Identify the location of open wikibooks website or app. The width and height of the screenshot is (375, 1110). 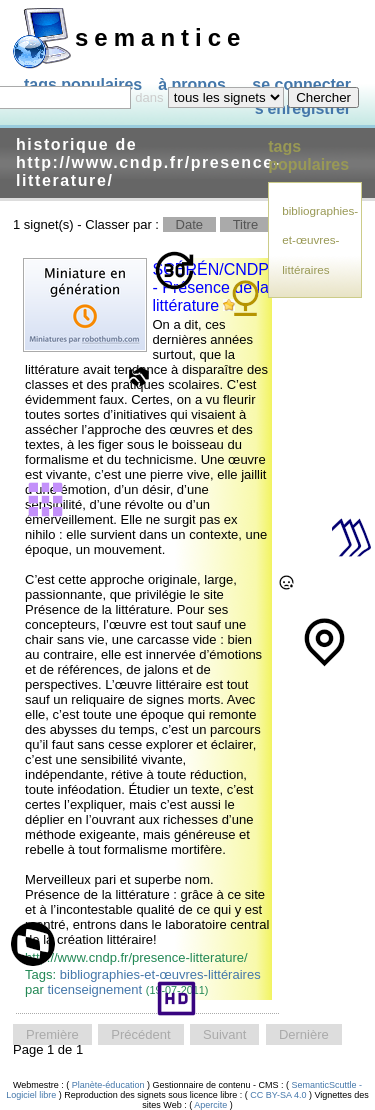
(351, 537).